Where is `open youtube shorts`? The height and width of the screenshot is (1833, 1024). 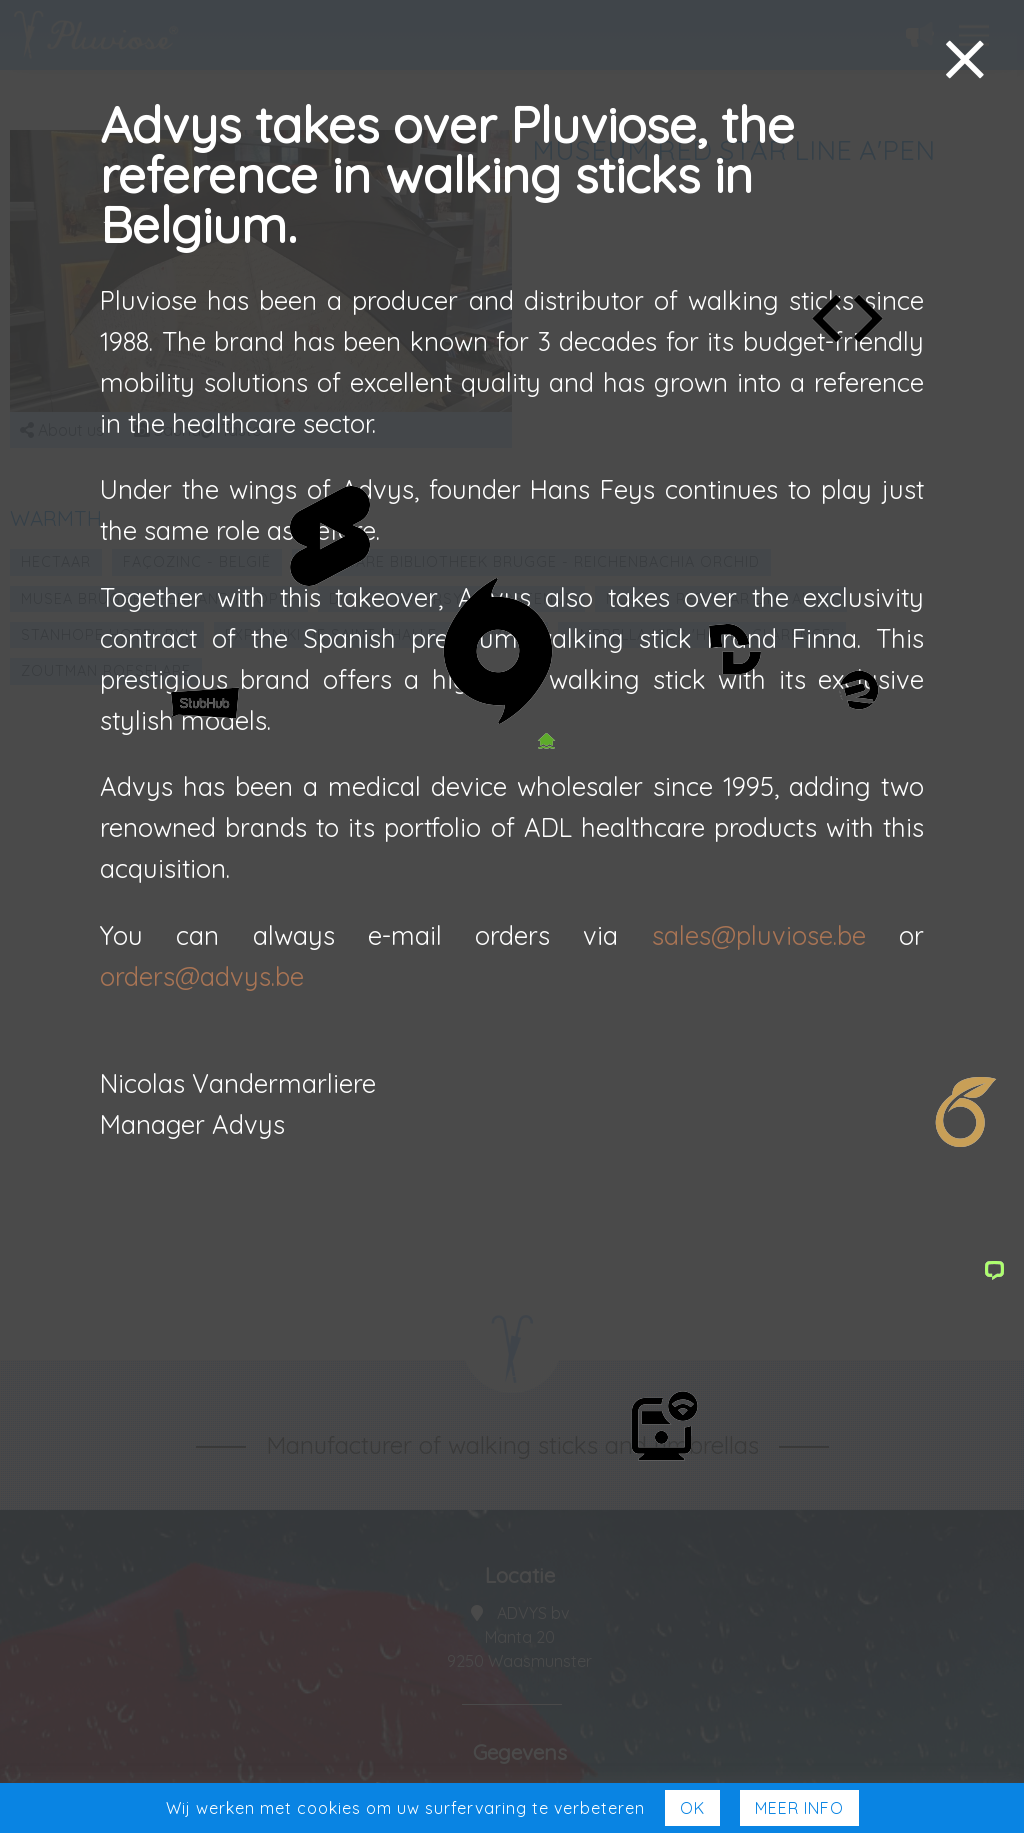
open youtube shorts is located at coordinates (330, 536).